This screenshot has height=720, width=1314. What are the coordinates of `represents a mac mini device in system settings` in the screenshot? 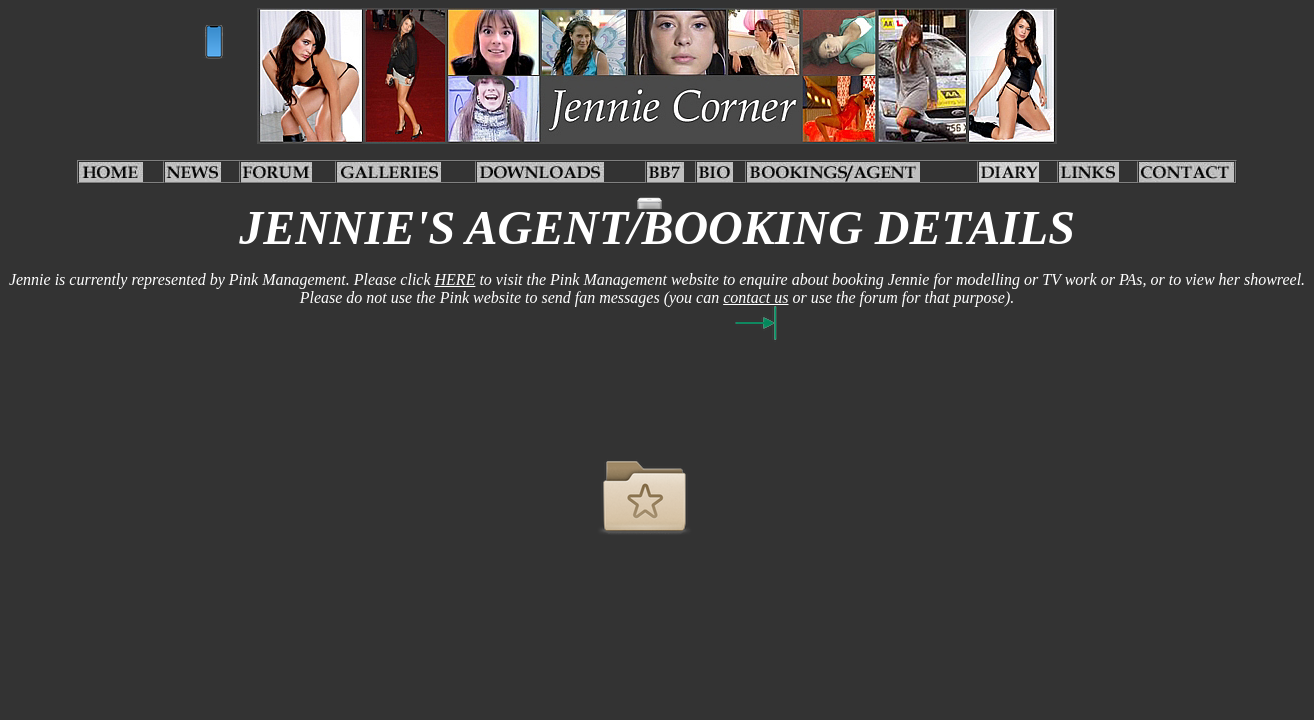 It's located at (649, 201).